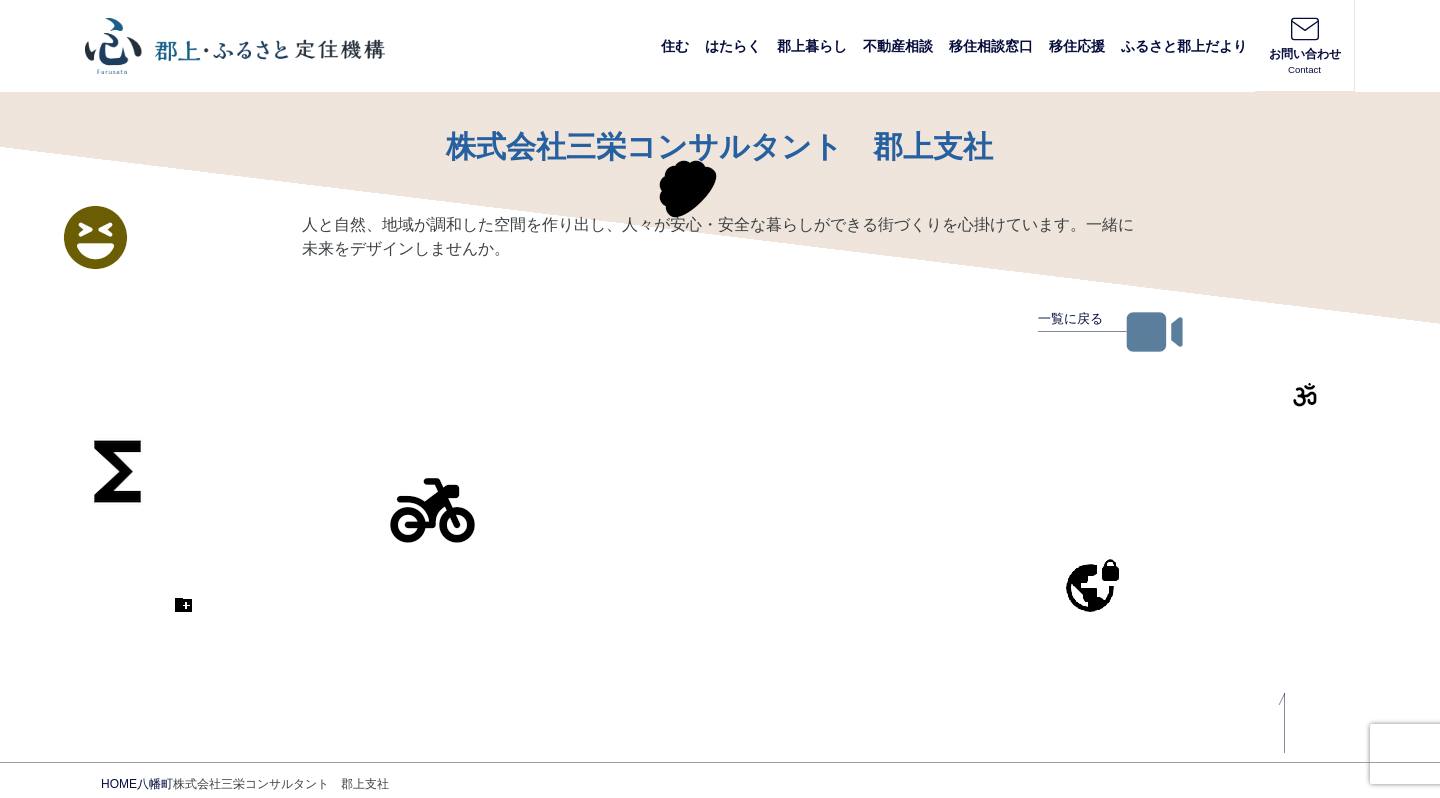 The image size is (1440, 798). I want to click on create a new folder, so click(183, 604).